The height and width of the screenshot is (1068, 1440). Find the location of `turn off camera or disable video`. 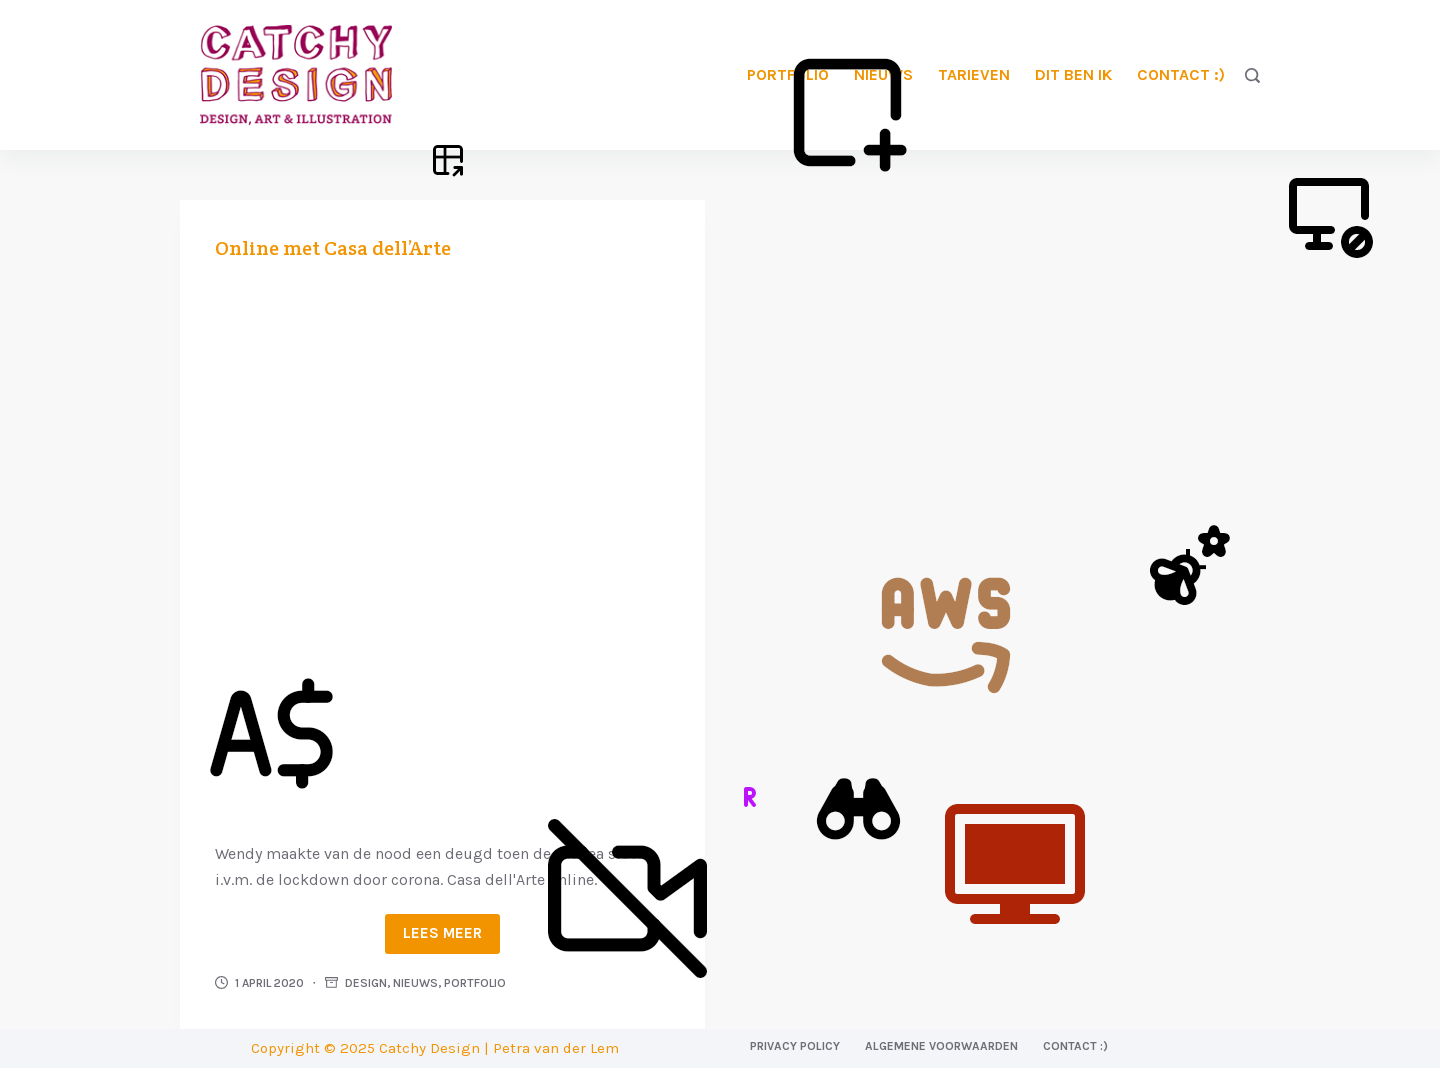

turn off camera or disable video is located at coordinates (627, 898).